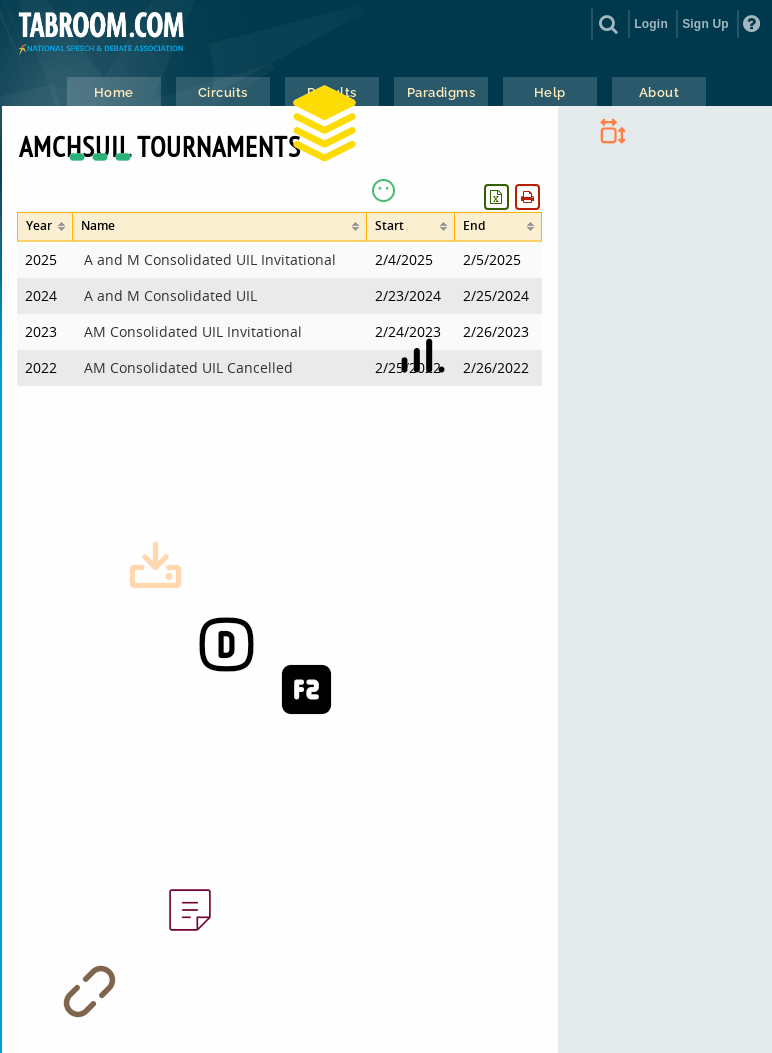 Image resolution: width=772 pixels, height=1053 pixels. I want to click on view layered content or stacked items, so click(324, 123).